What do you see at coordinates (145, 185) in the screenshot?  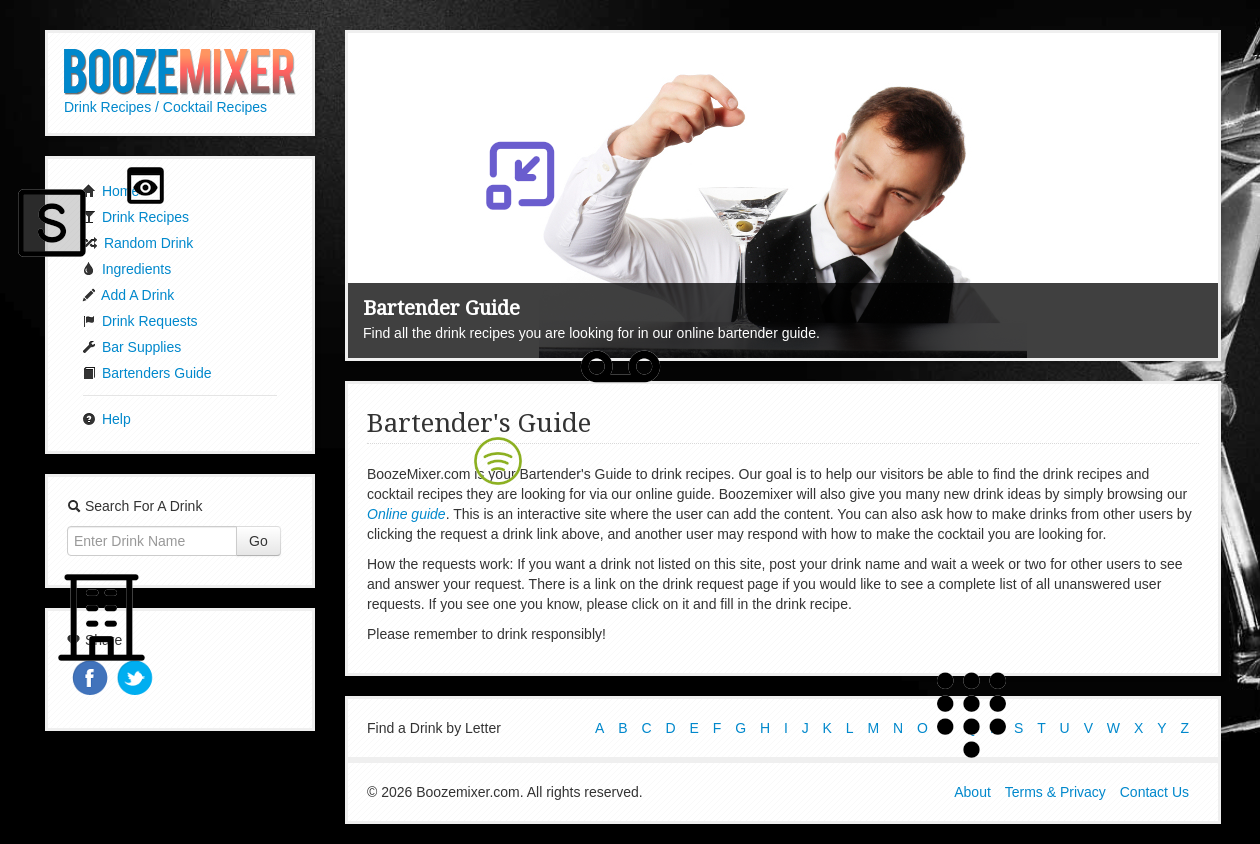 I see `preview content before publishing` at bounding box center [145, 185].